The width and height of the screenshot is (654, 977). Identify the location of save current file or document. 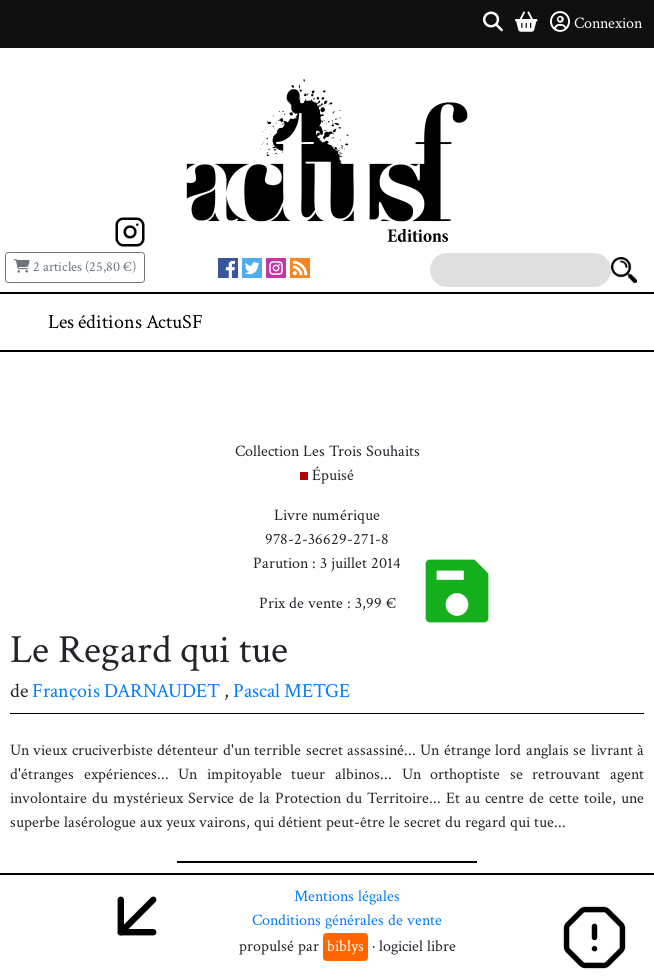
(457, 591).